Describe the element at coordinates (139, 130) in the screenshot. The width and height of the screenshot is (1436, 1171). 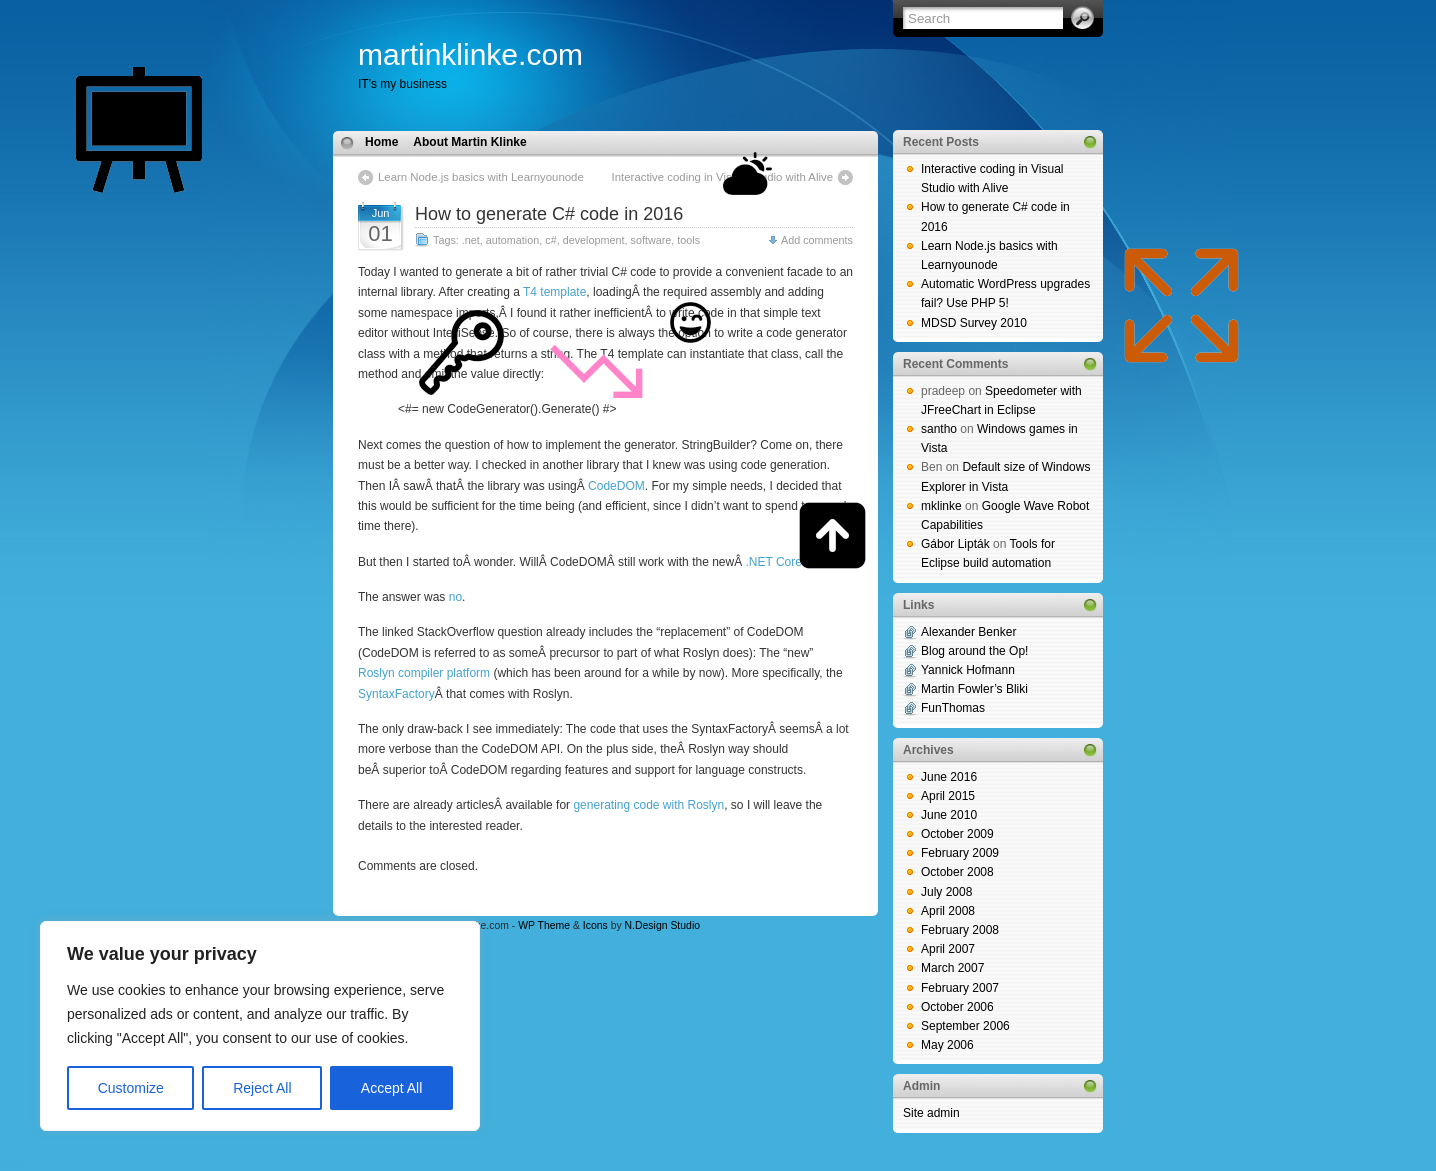
I see `open presentation or slideshow mode` at that location.